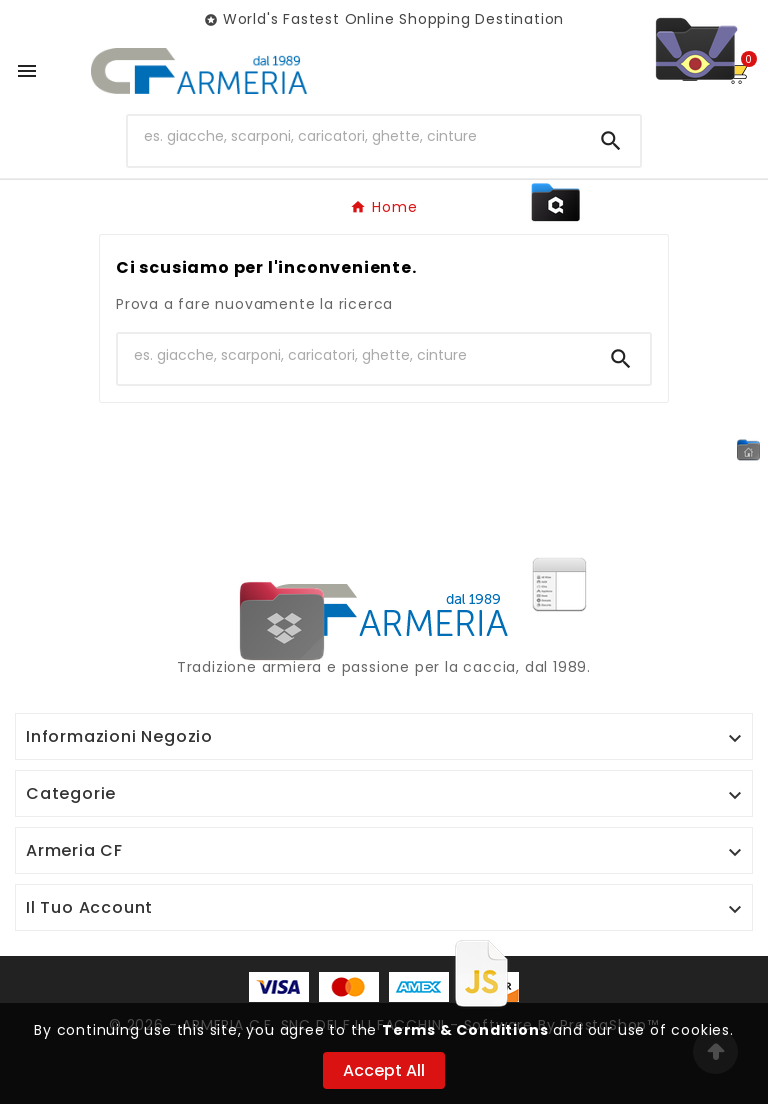 This screenshot has width=768, height=1104. I want to click on access your home folder, so click(748, 449).